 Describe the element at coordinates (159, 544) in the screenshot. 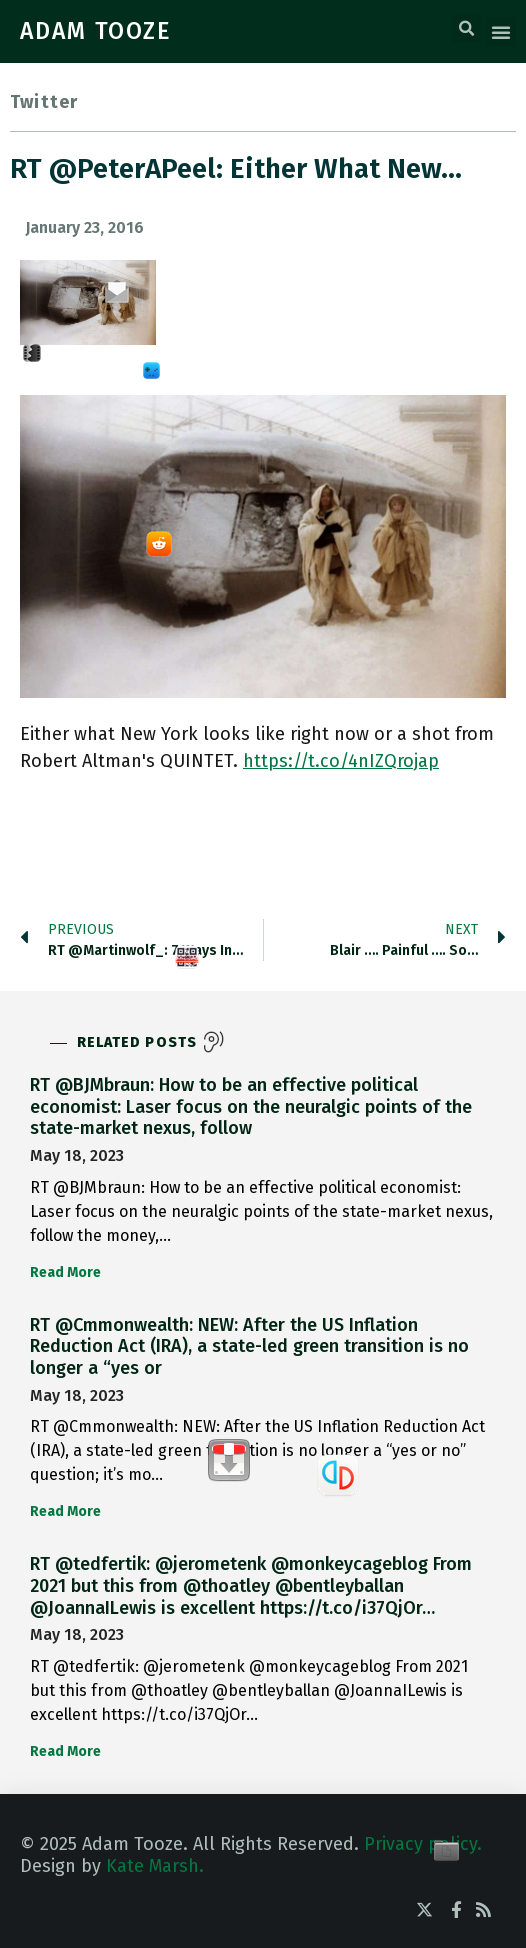

I see `open the Reddit app` at that location.